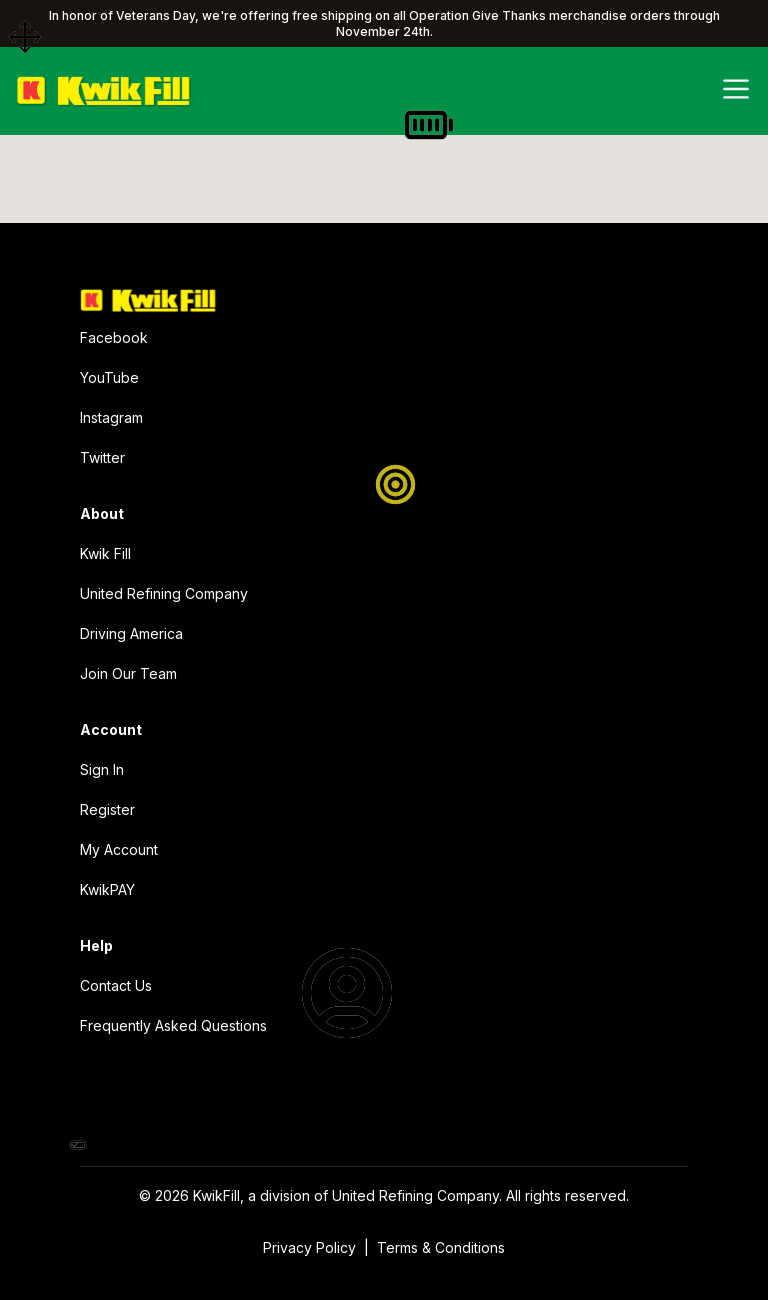 The height and width of the screenshot is (1300, 768). I want to click on move or reposition an element, so click(25, 37).